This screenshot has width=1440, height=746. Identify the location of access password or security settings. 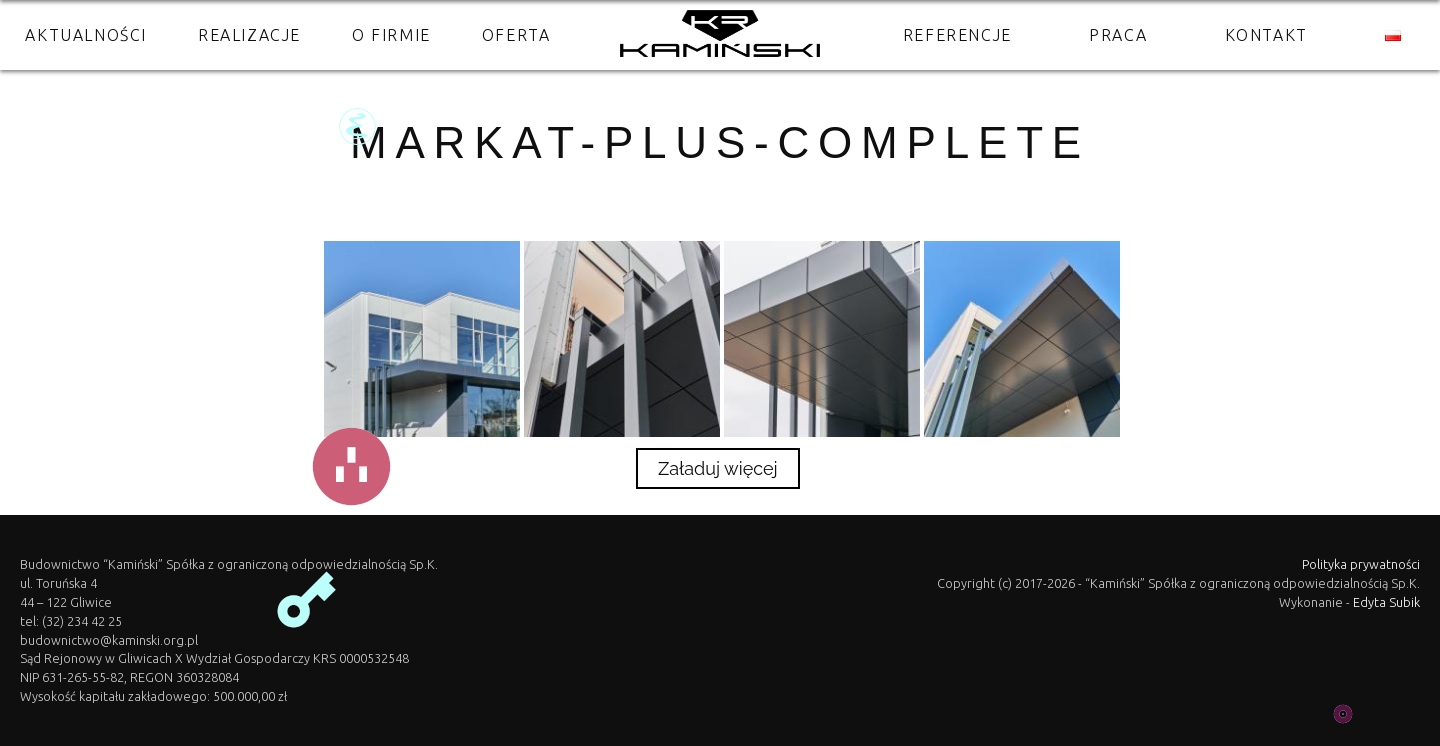
(306, 598).